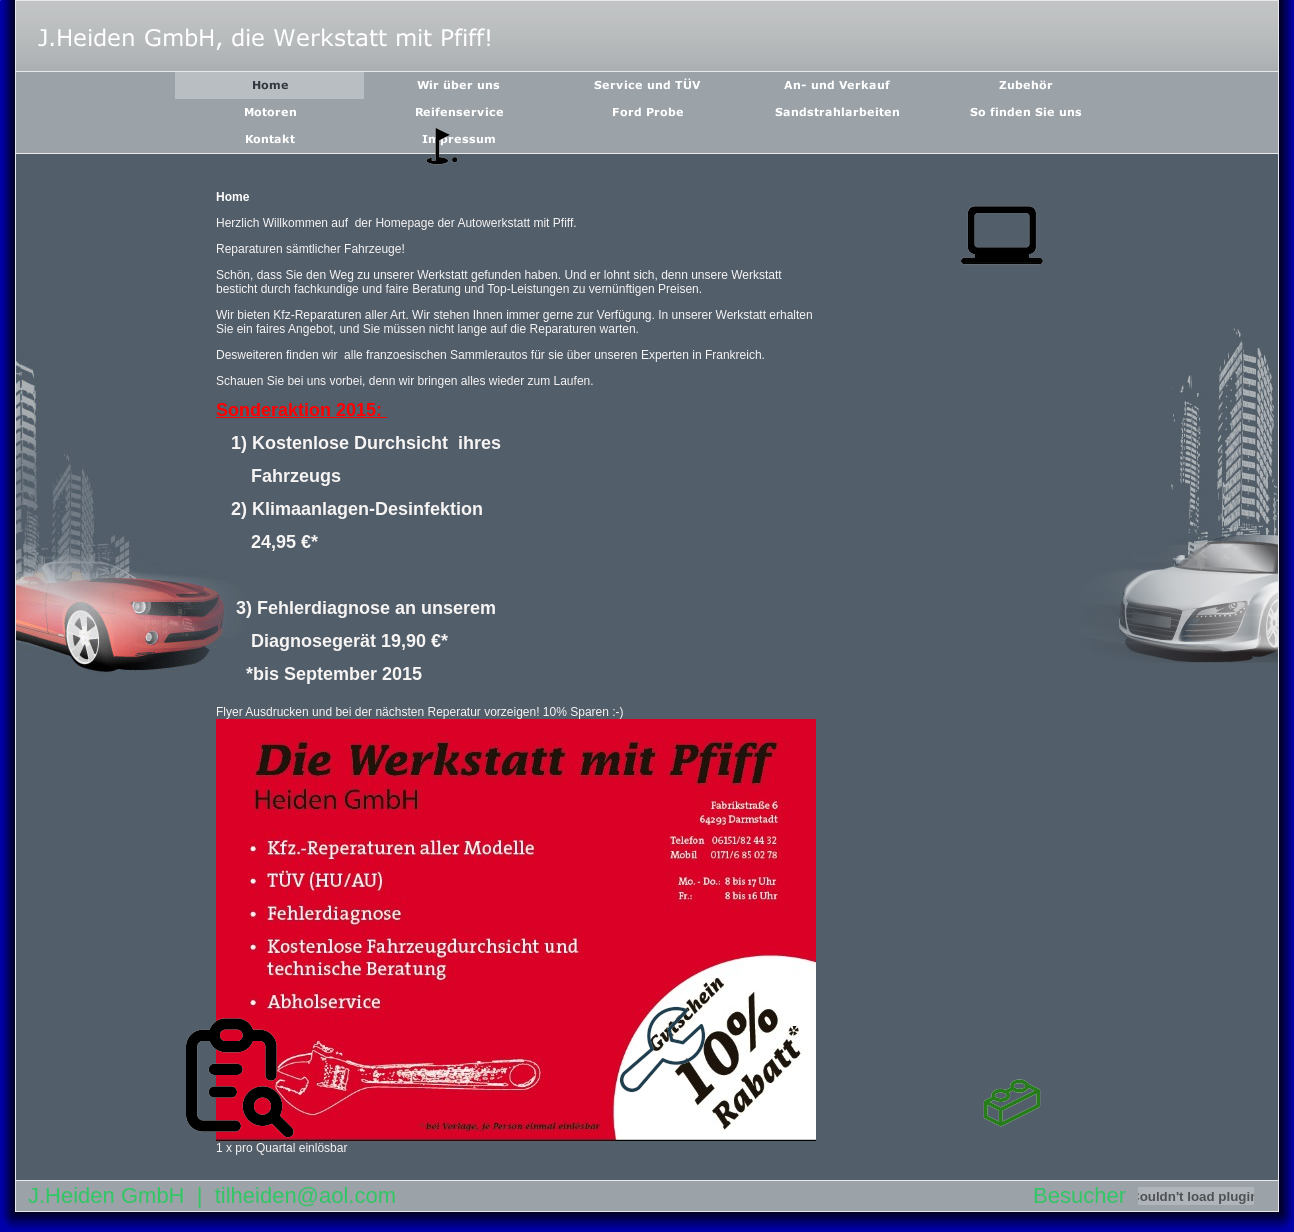 The width and height of the screenshot is (1294, 1232). I want to click on access windows laptop settings, so click(1002, 237).